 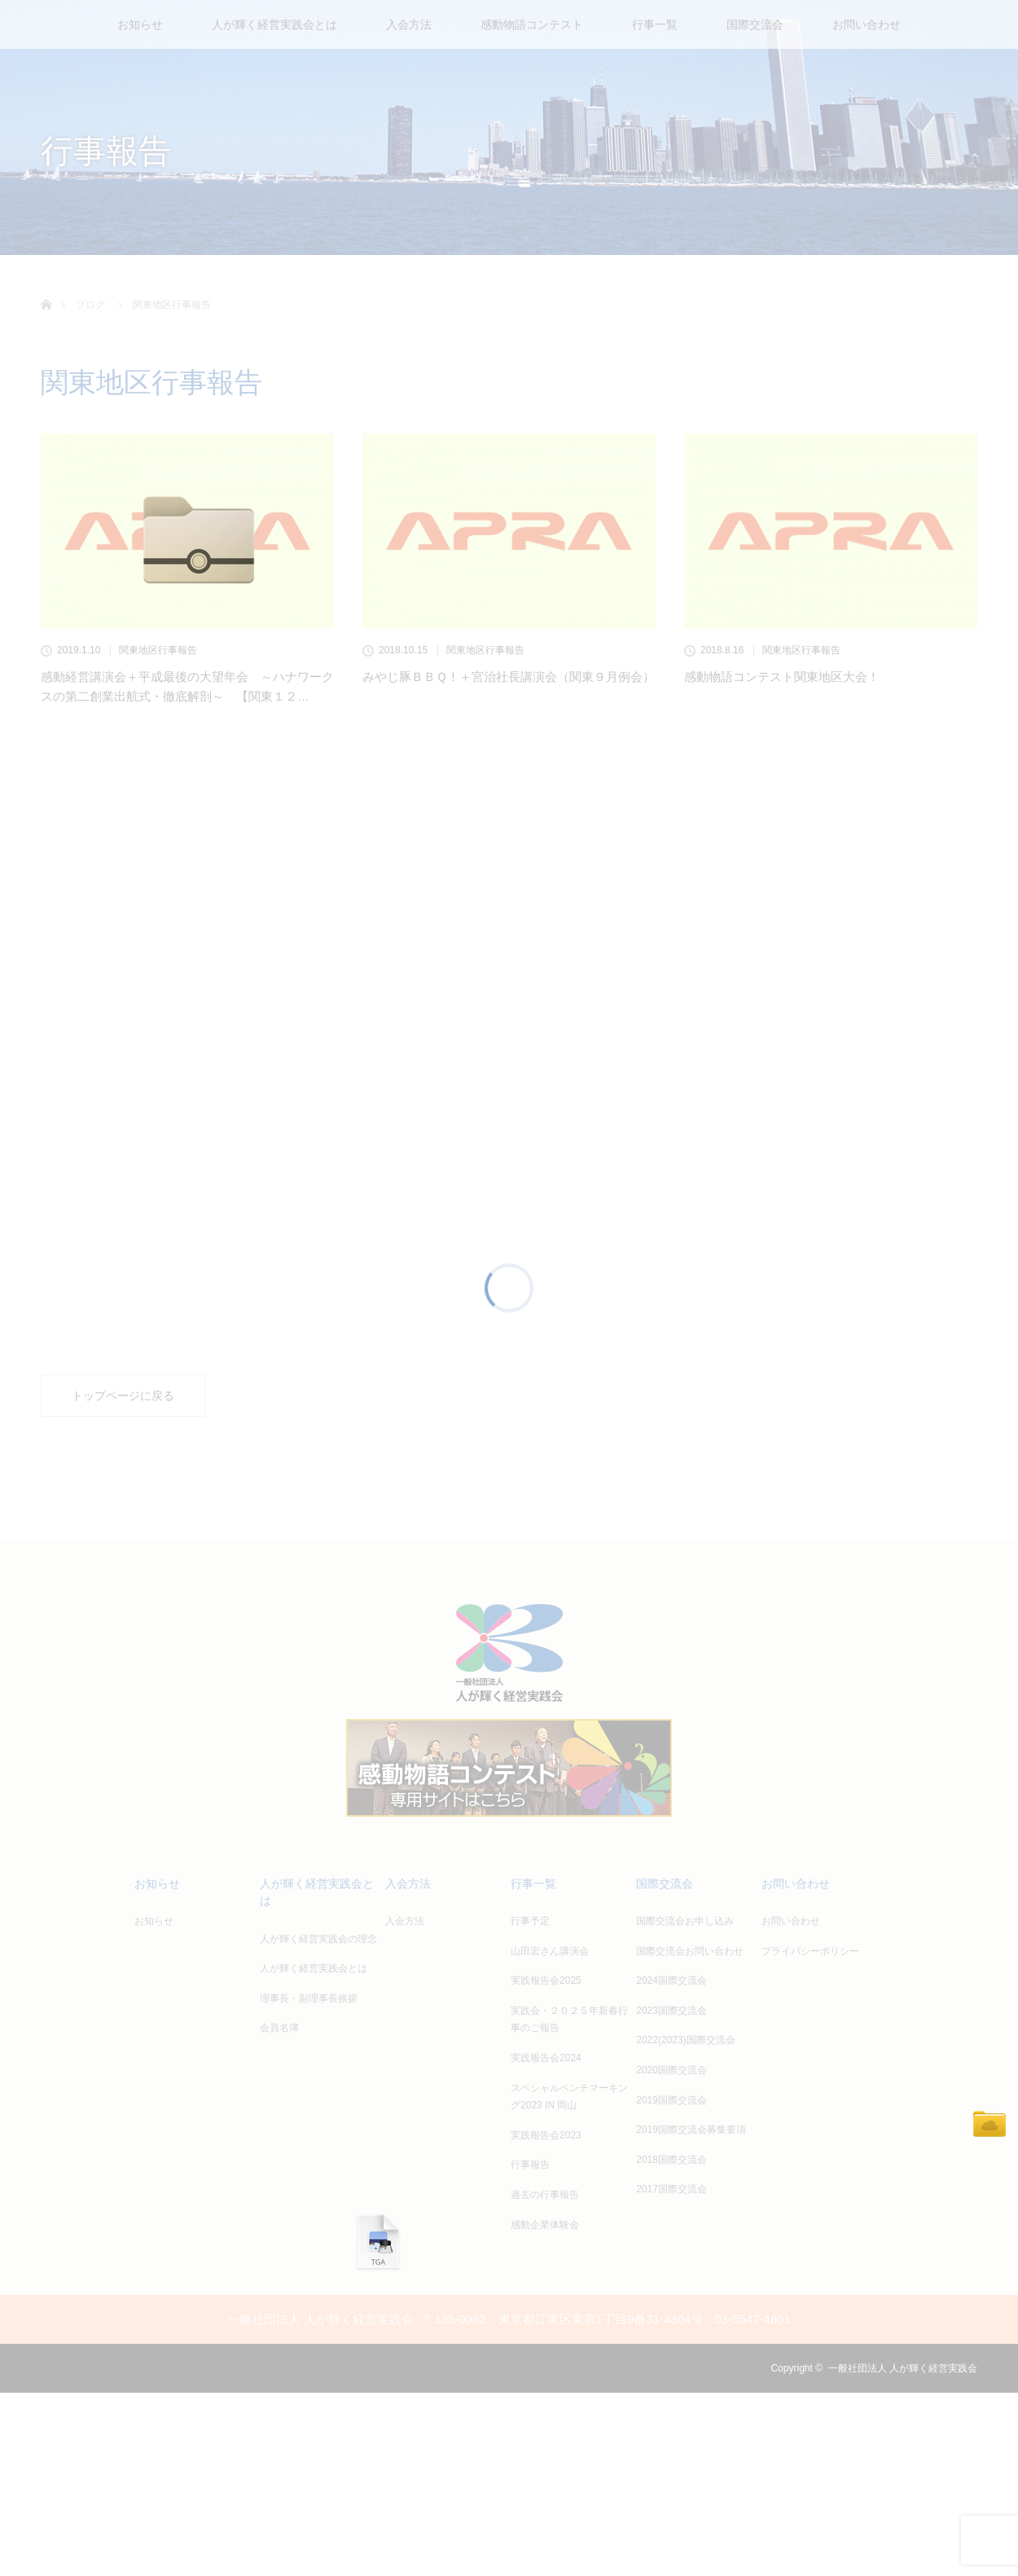 What do you see at coordinates (198, 543) in the screenshot?
I see `folder containing pokémon game files or assets` at bounding box center [198, 543].